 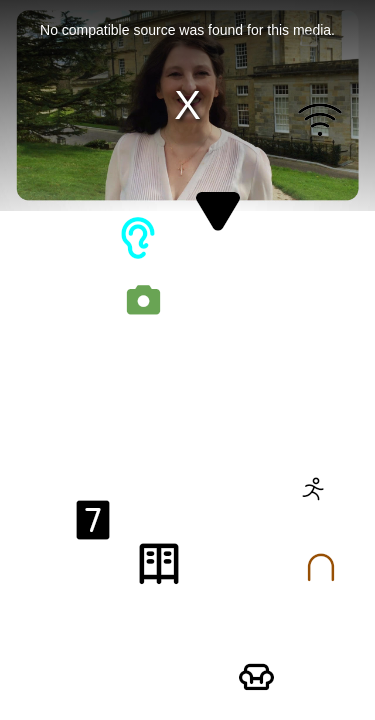 I want to click on indicates a set intersection operation, so click(x=321, y=568).